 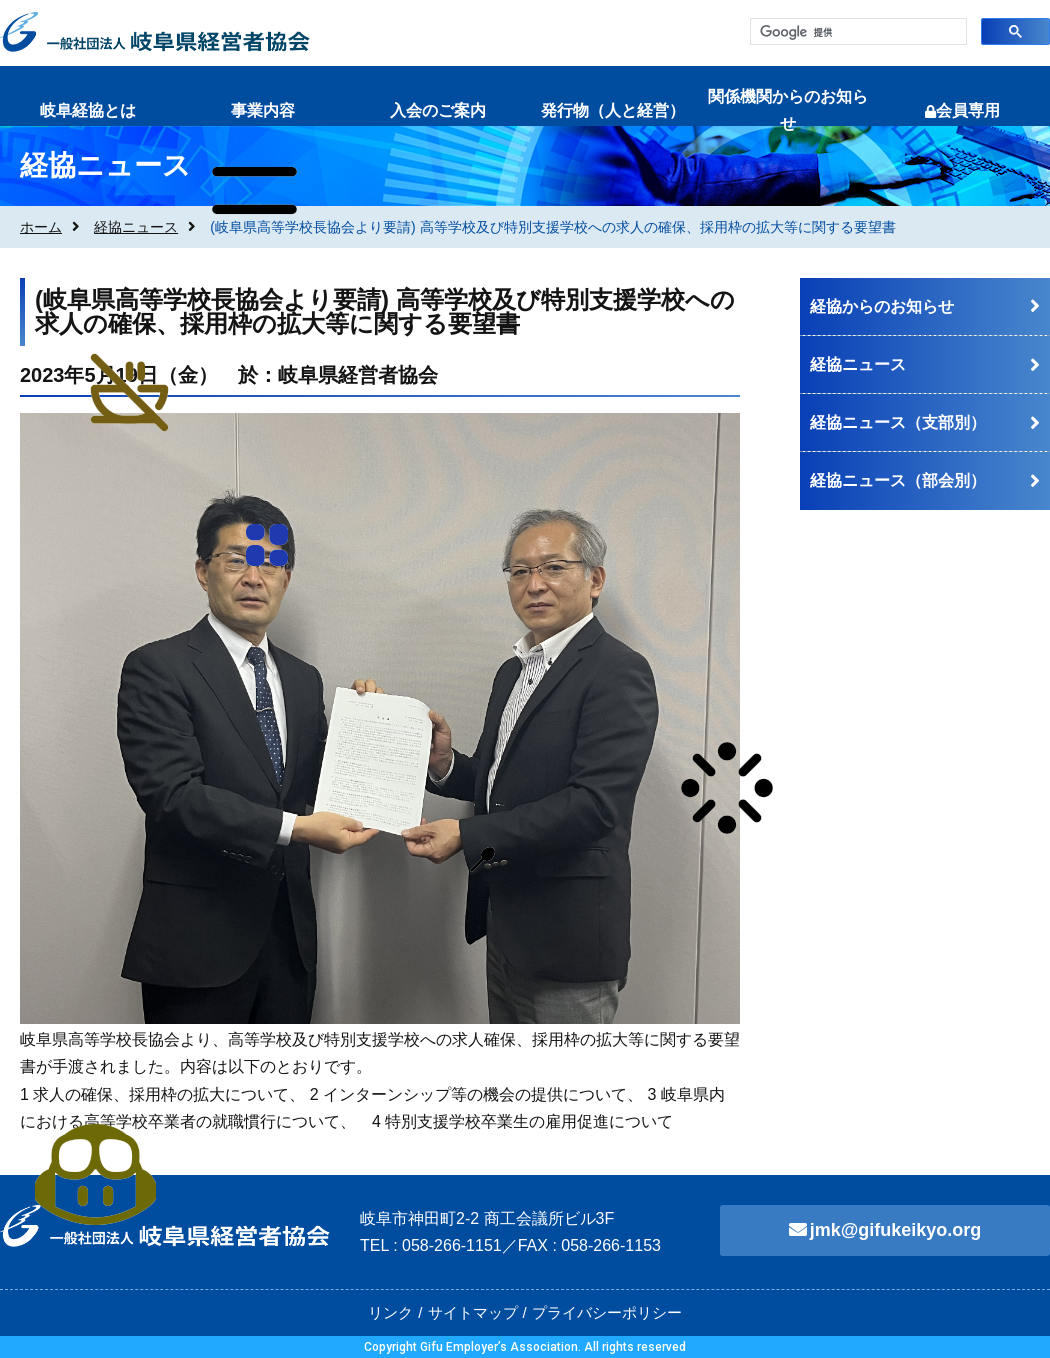 What do you see at coordinates (129, 392) in the screenshot?
I see `soup or hot food unavailable` at bounding box center [129, 392].